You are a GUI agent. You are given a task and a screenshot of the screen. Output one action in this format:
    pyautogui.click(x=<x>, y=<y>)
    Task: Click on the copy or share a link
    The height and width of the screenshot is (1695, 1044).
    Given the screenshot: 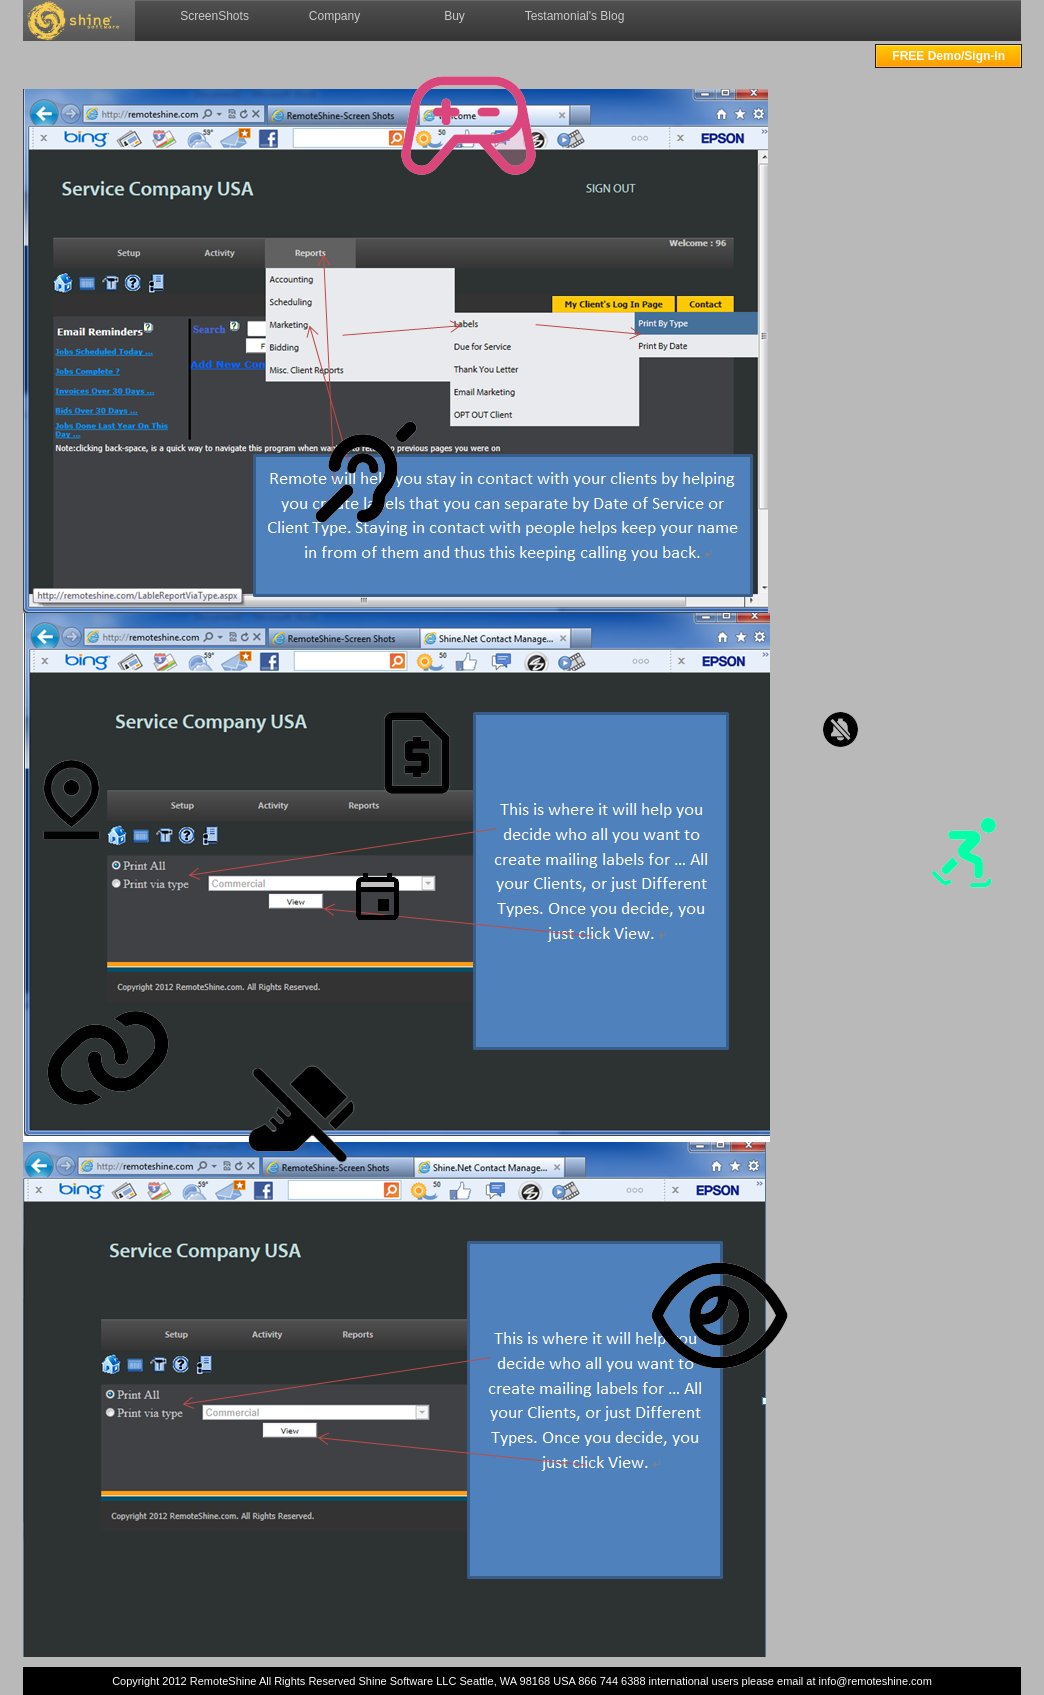 What is the action you would take?
    pyautogui.click(x=108, y=1058)
    